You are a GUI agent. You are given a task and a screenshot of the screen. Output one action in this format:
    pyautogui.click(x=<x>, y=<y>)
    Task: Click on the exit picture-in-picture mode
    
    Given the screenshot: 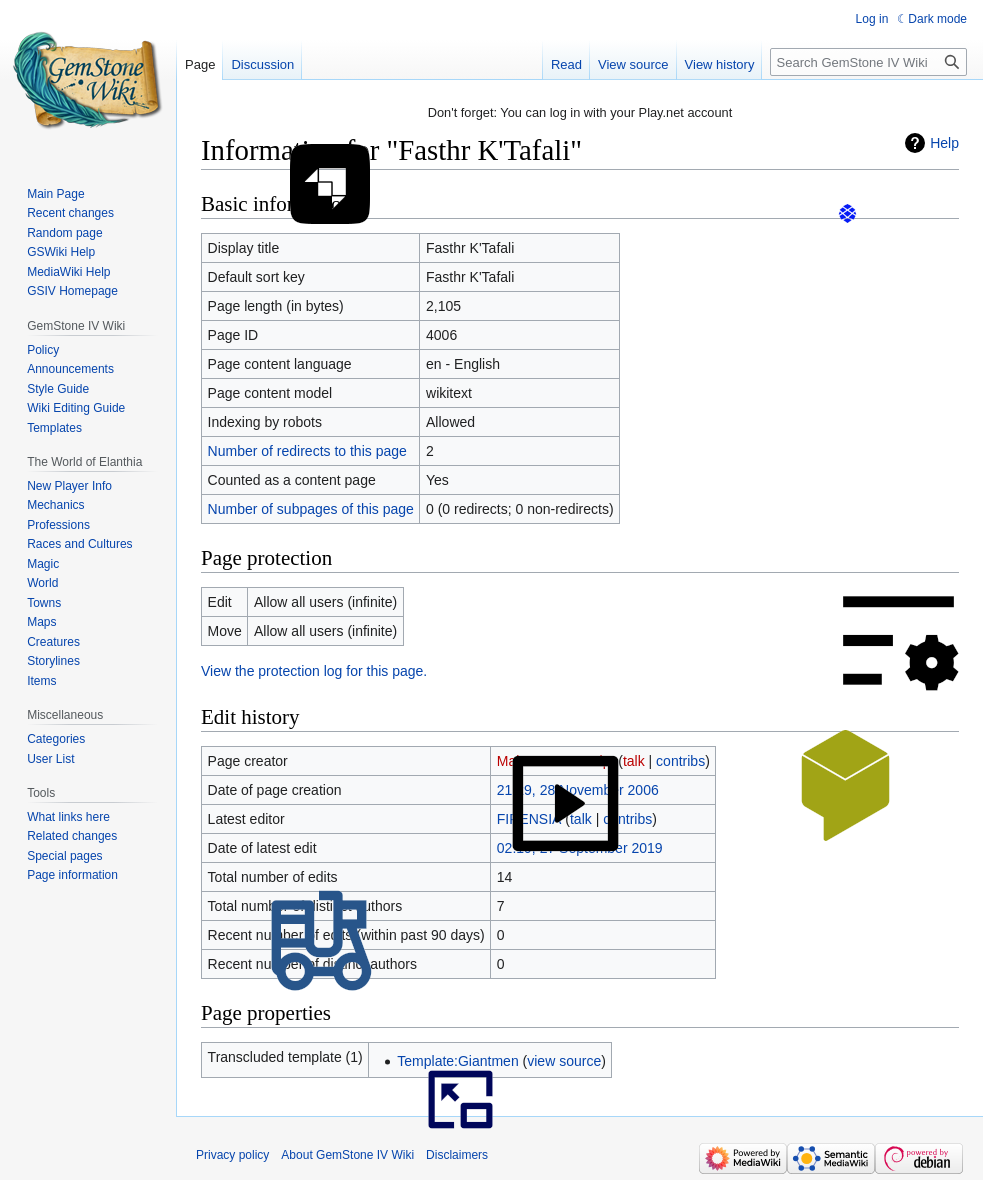 What is the action you would take?
    pyautogui.click(x=460, y=1099)
    